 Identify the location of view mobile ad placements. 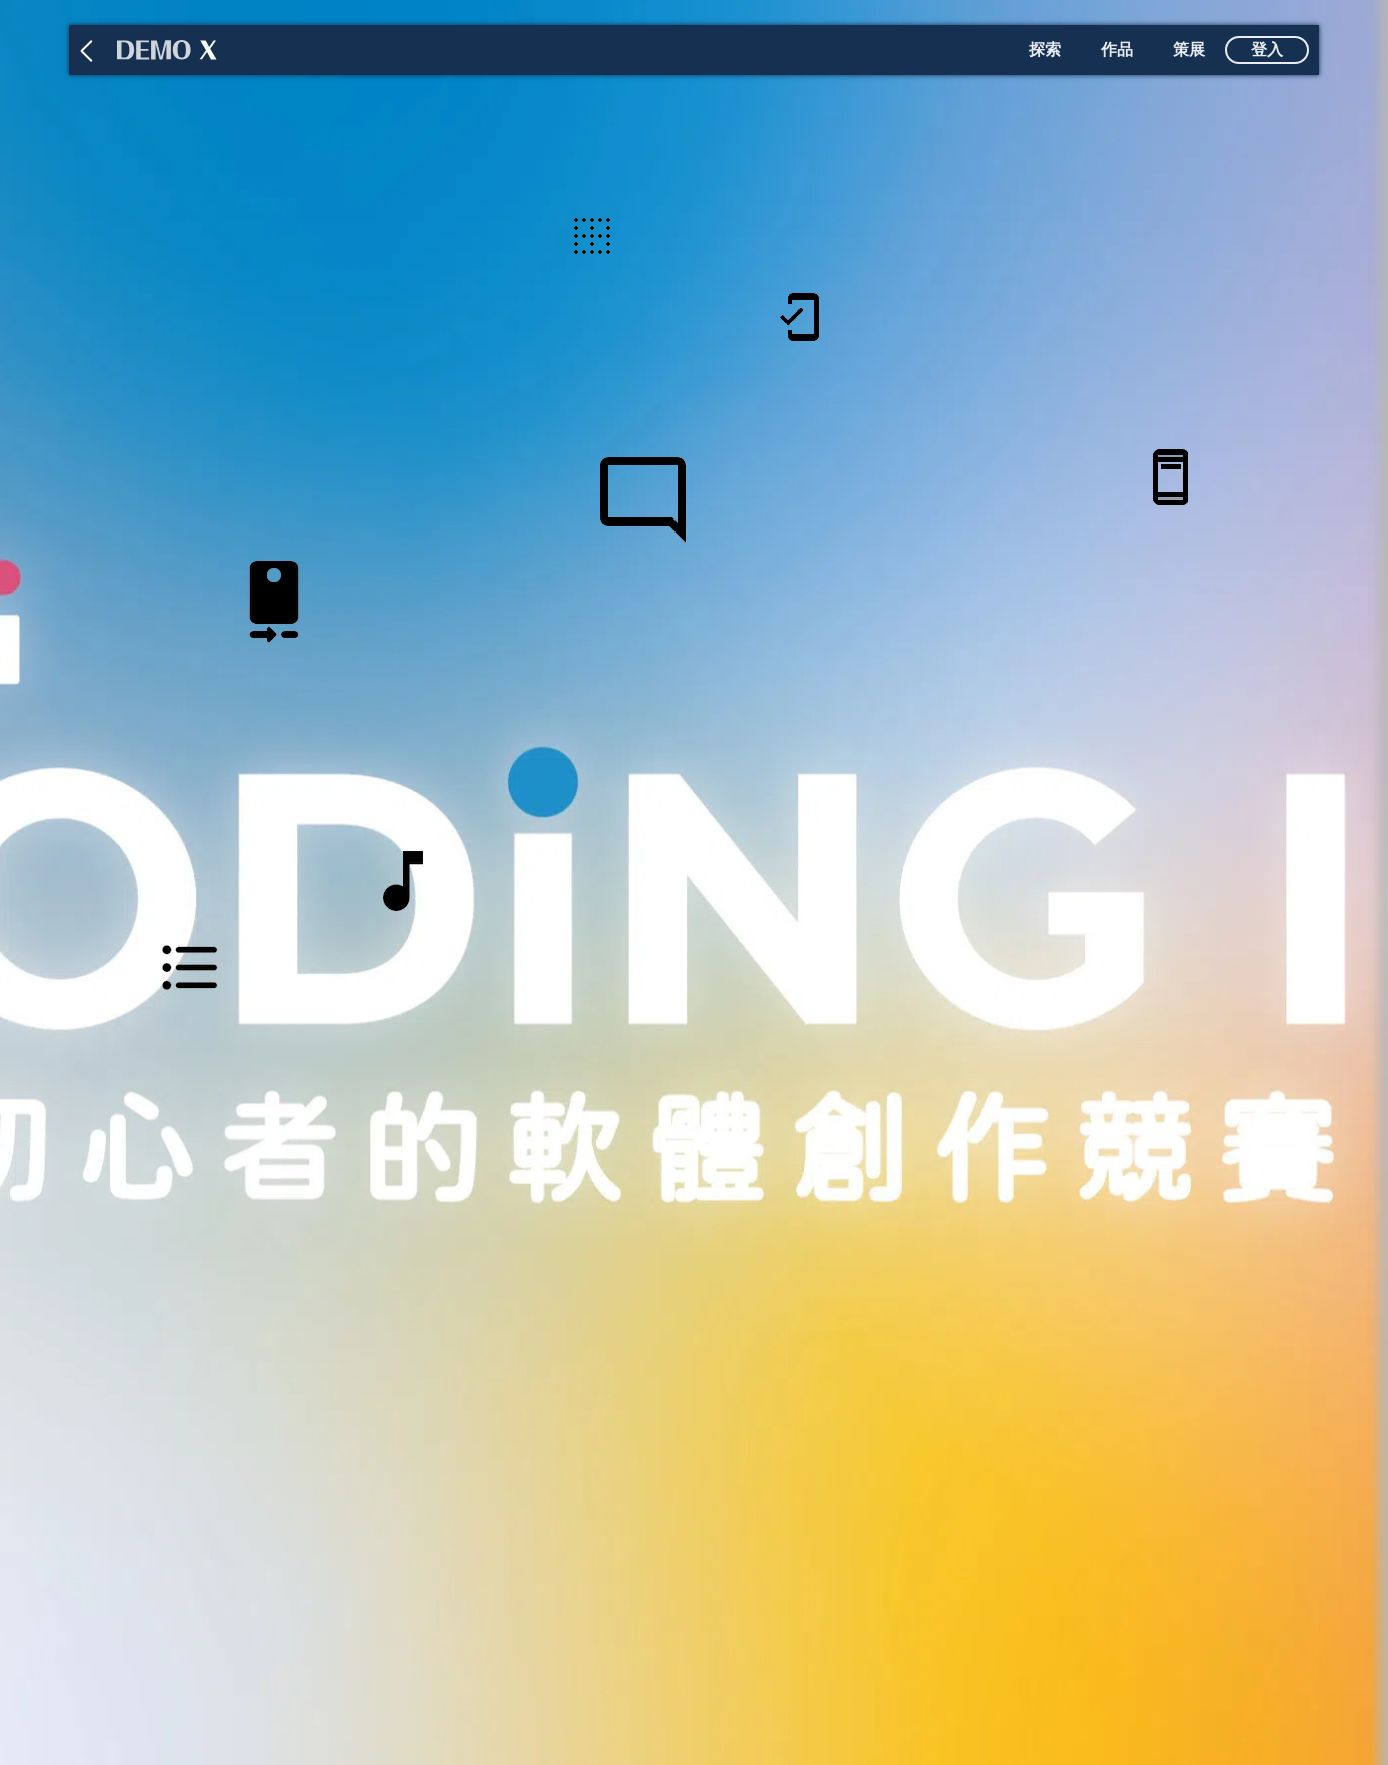
(1171, 477).